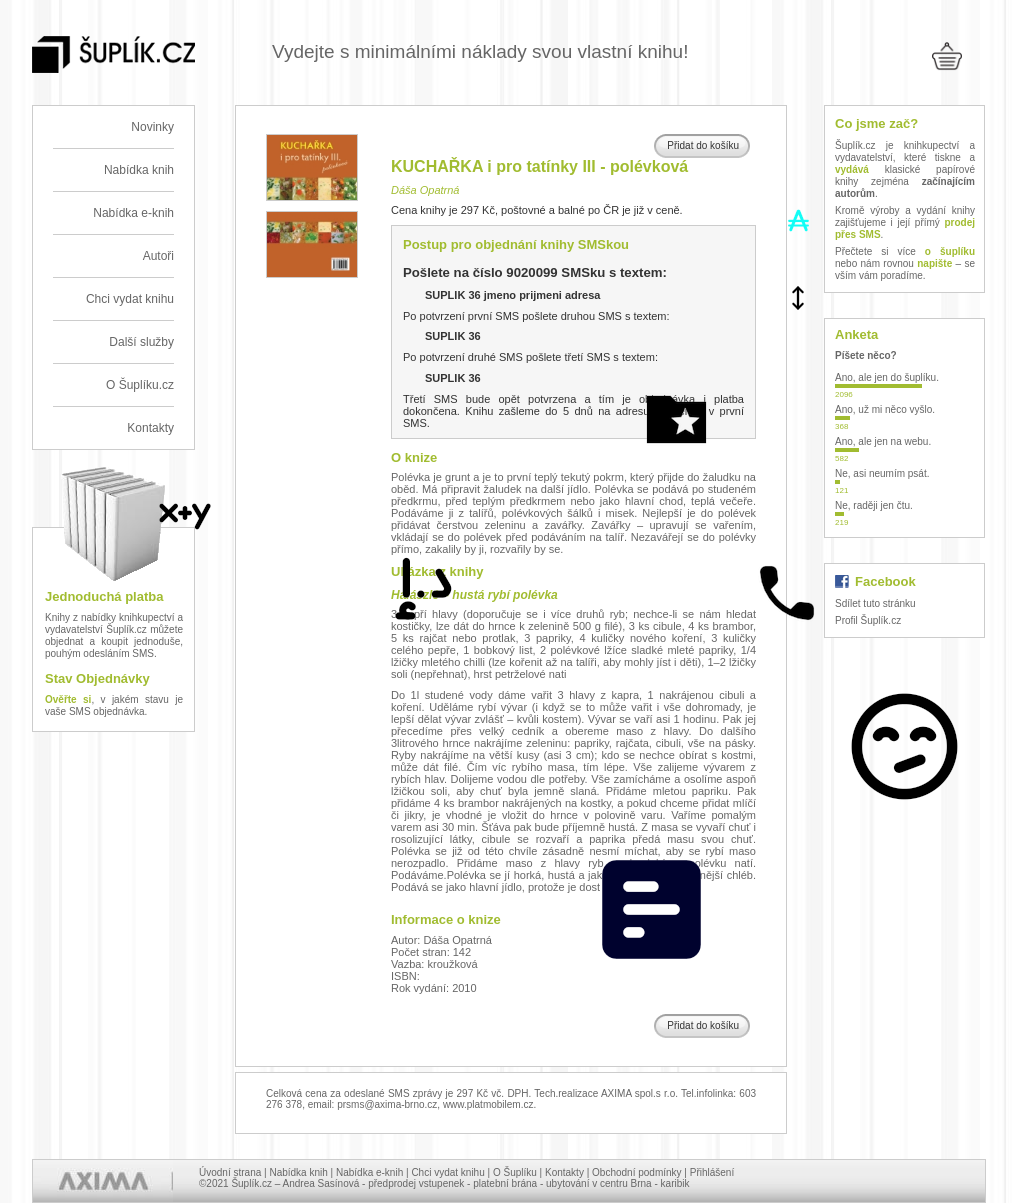 This screenshot has height=1203, width=1024. Describe the element at coordinates (676, 419) in the screenshot. I see `access your starred or favorite files` at that location.